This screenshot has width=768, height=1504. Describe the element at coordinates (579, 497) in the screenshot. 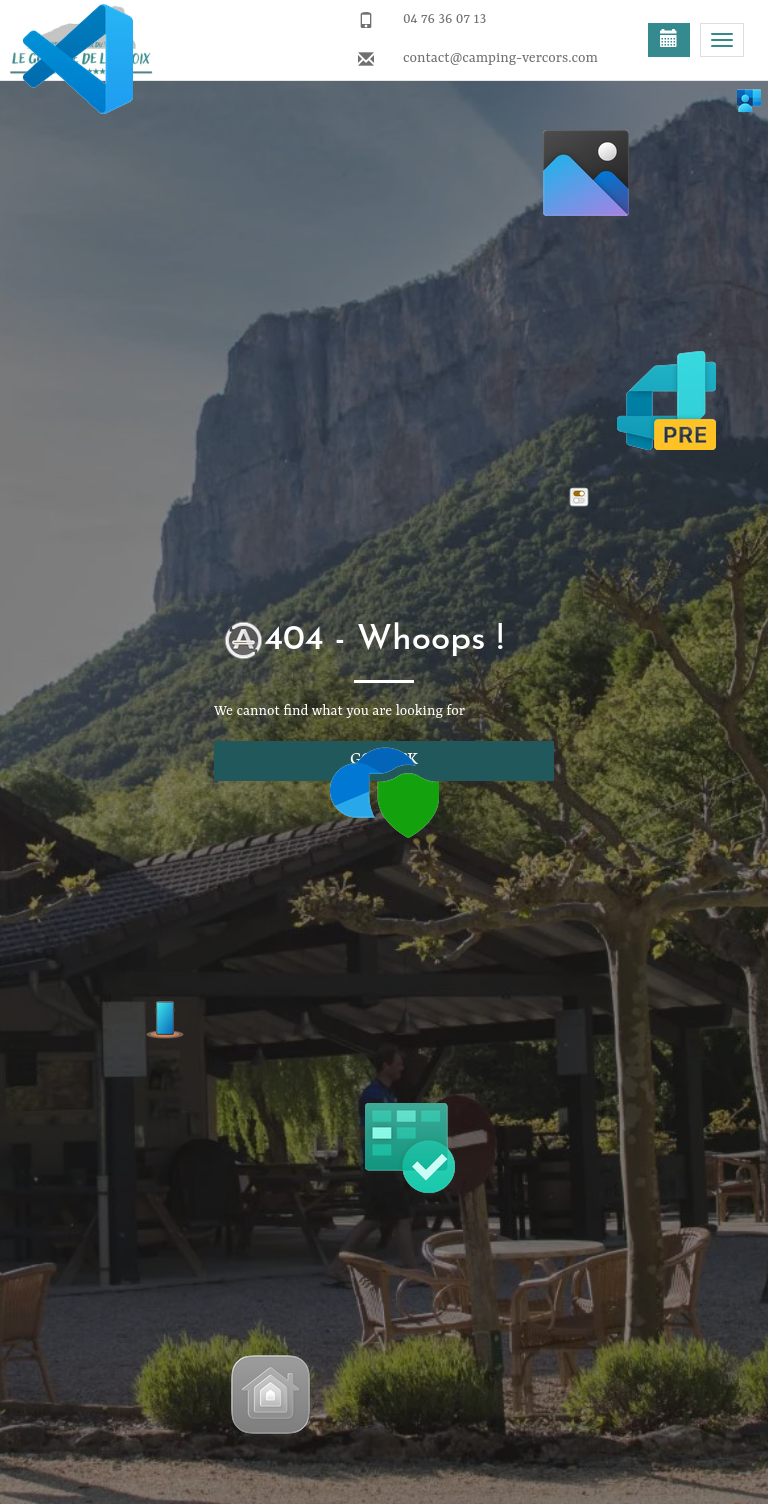

I see `open gnome tweaks settings` at that location.